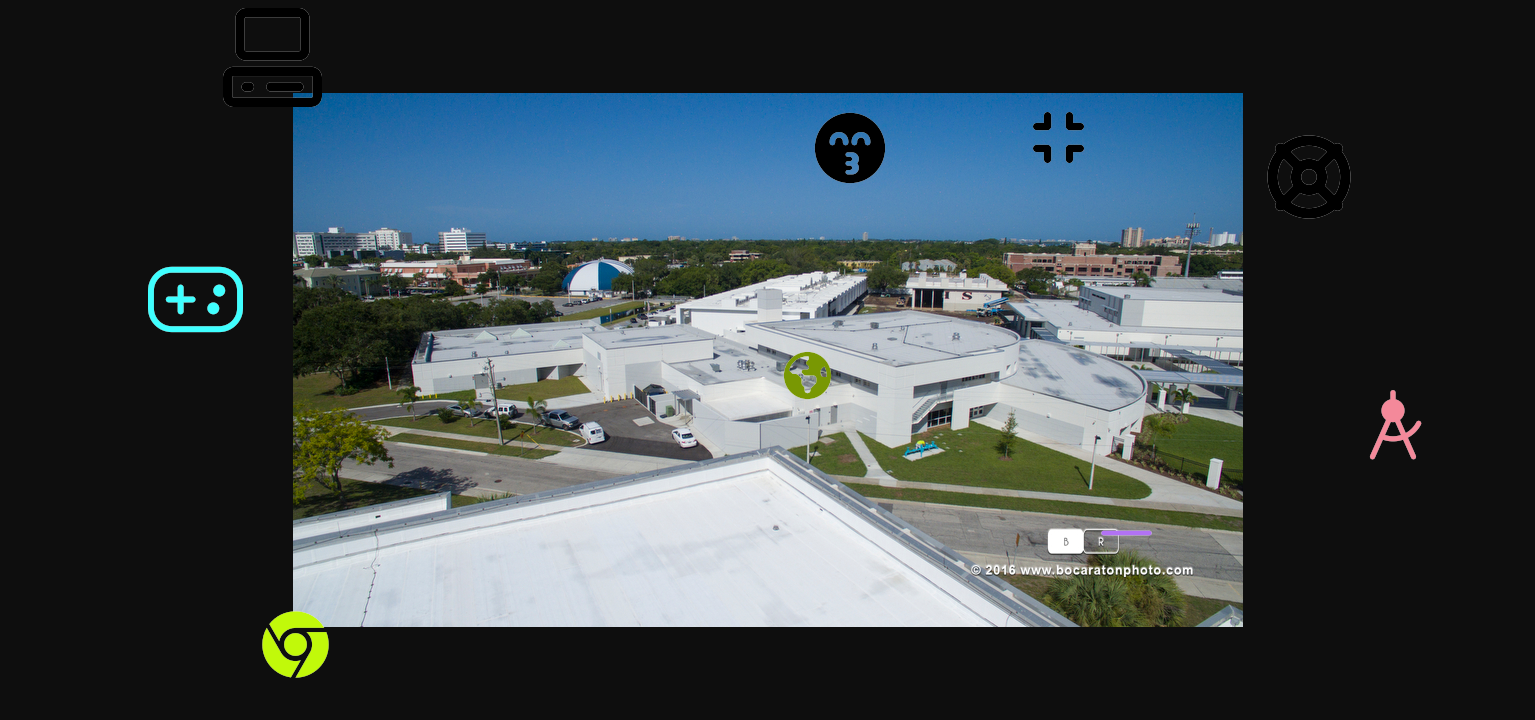  What do you see at coordinates (295, 644) in the screenshot?
I see `open google chrome browser` at bounding box center [295, 644].